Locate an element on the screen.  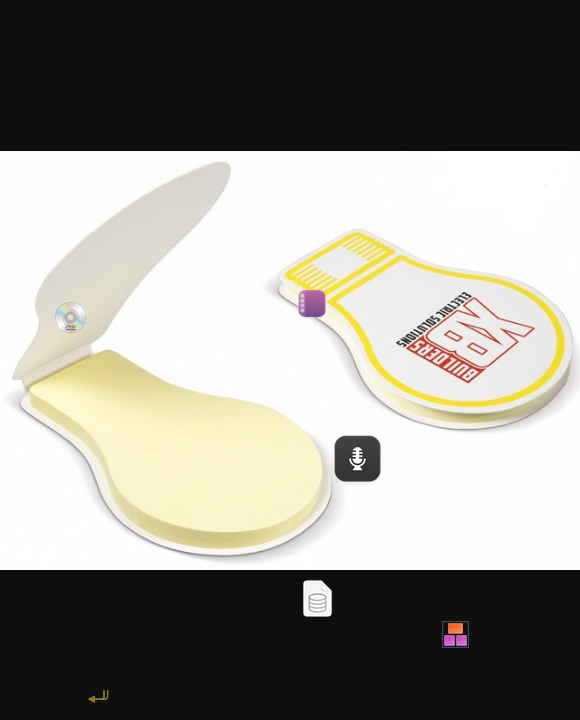
reply to all recipients of an email is located at coordinates (98, 695).